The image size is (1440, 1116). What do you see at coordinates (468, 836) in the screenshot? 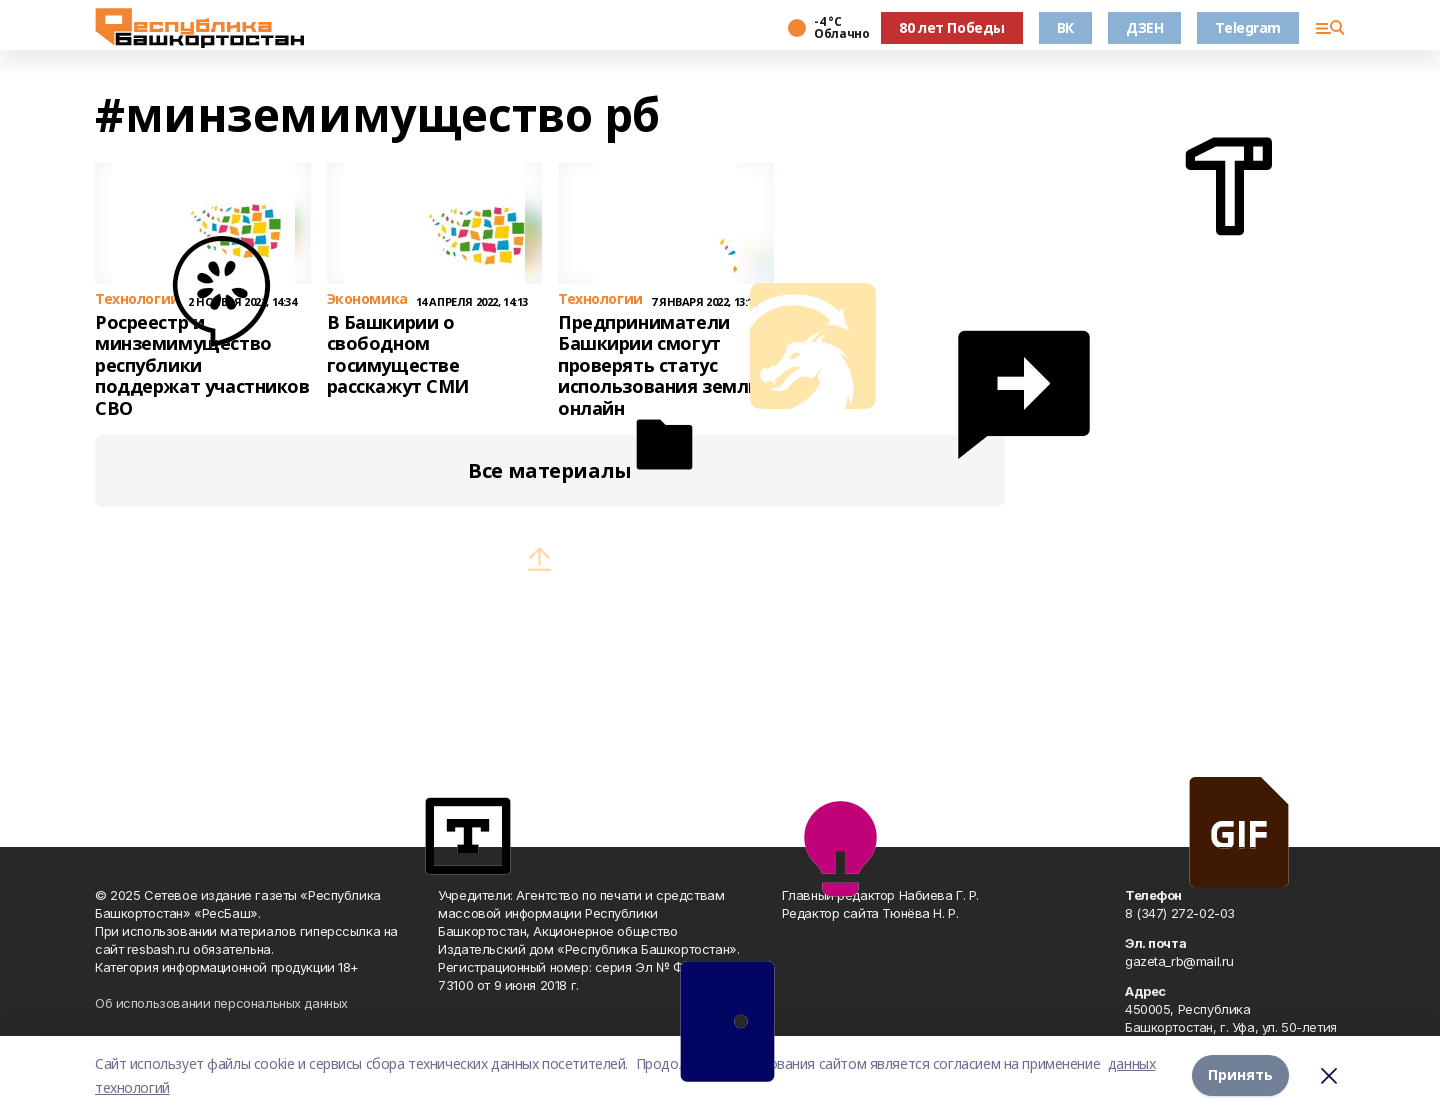
I see `insert a text snippet or template` at bounding box center [468, 836].